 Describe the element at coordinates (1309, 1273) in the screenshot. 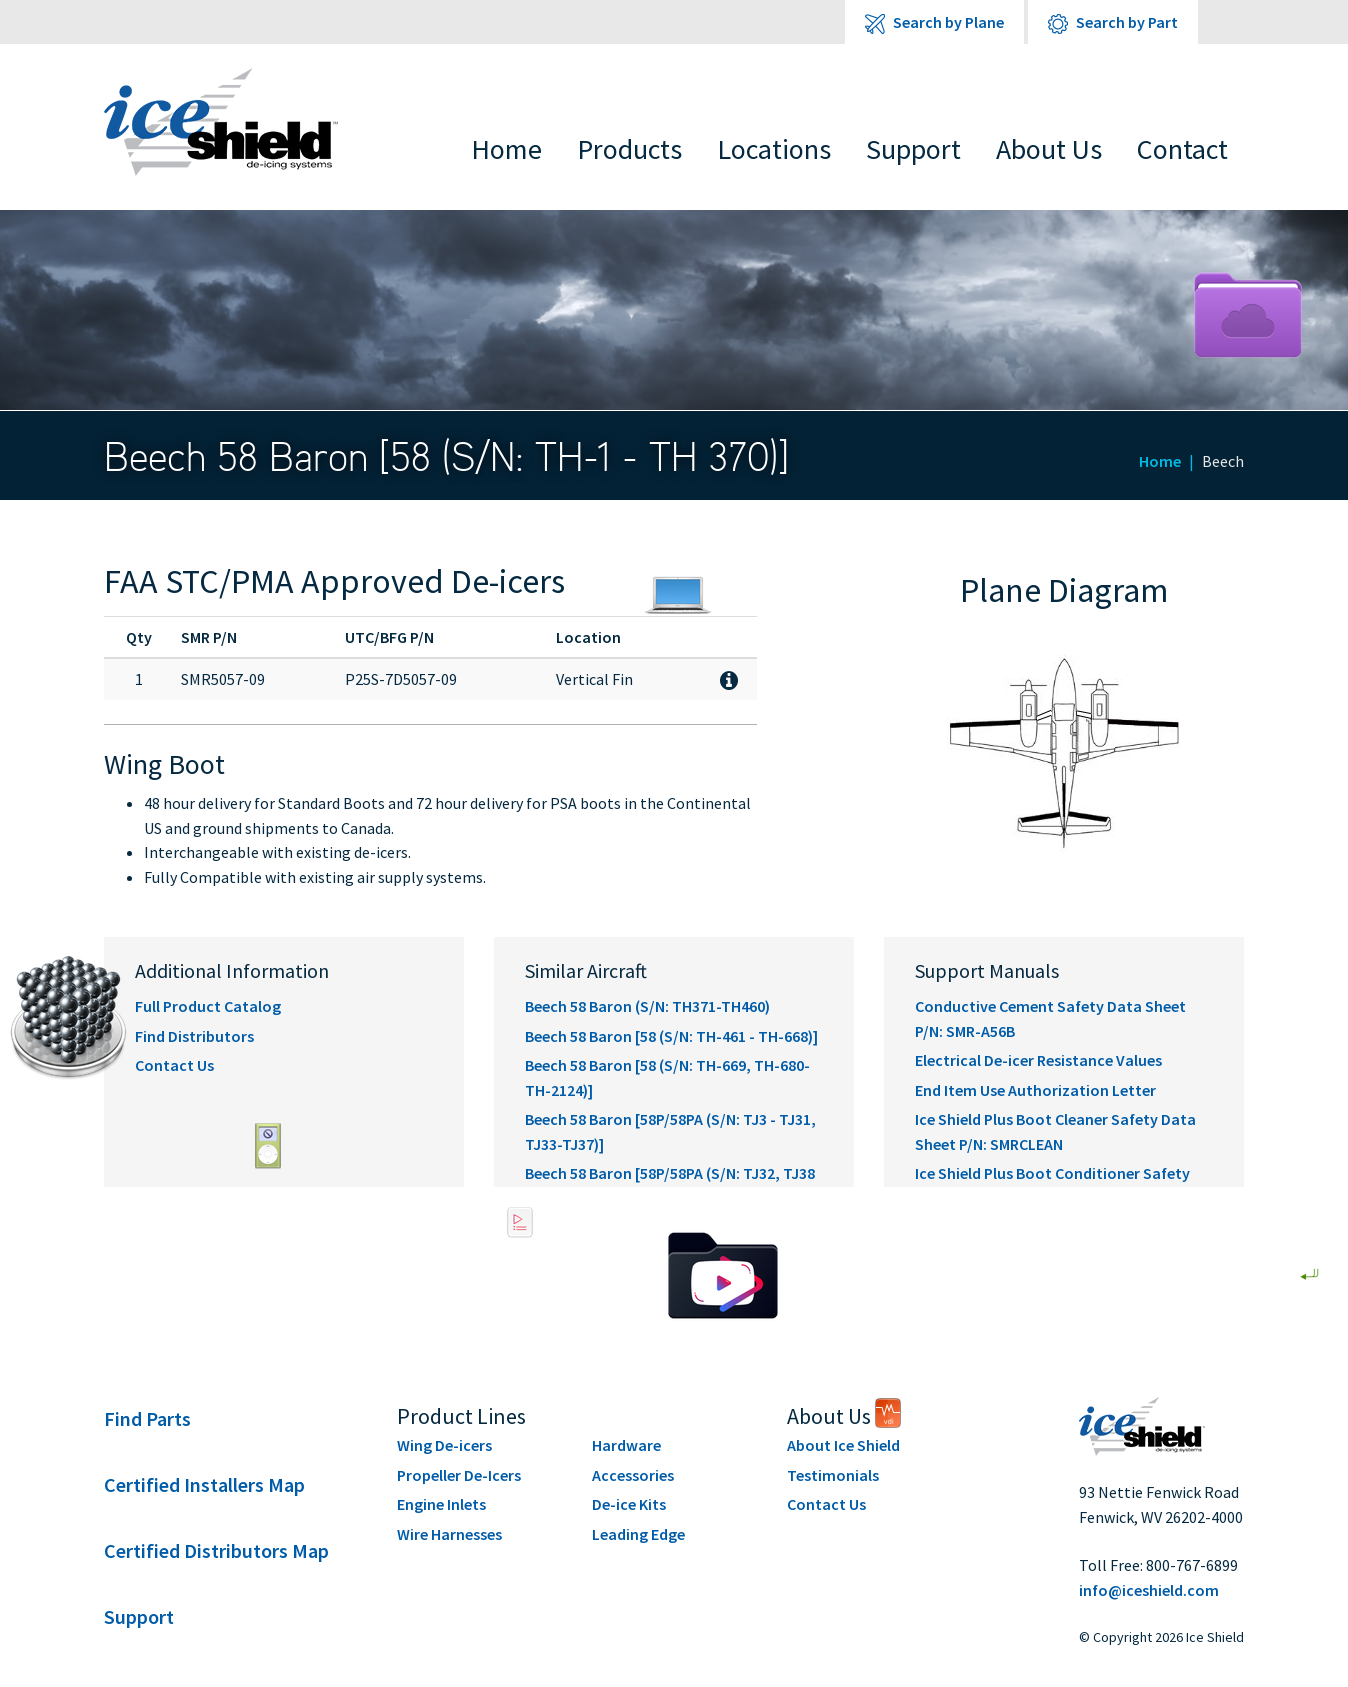

I see `reply to all recipients of an email` at that location.